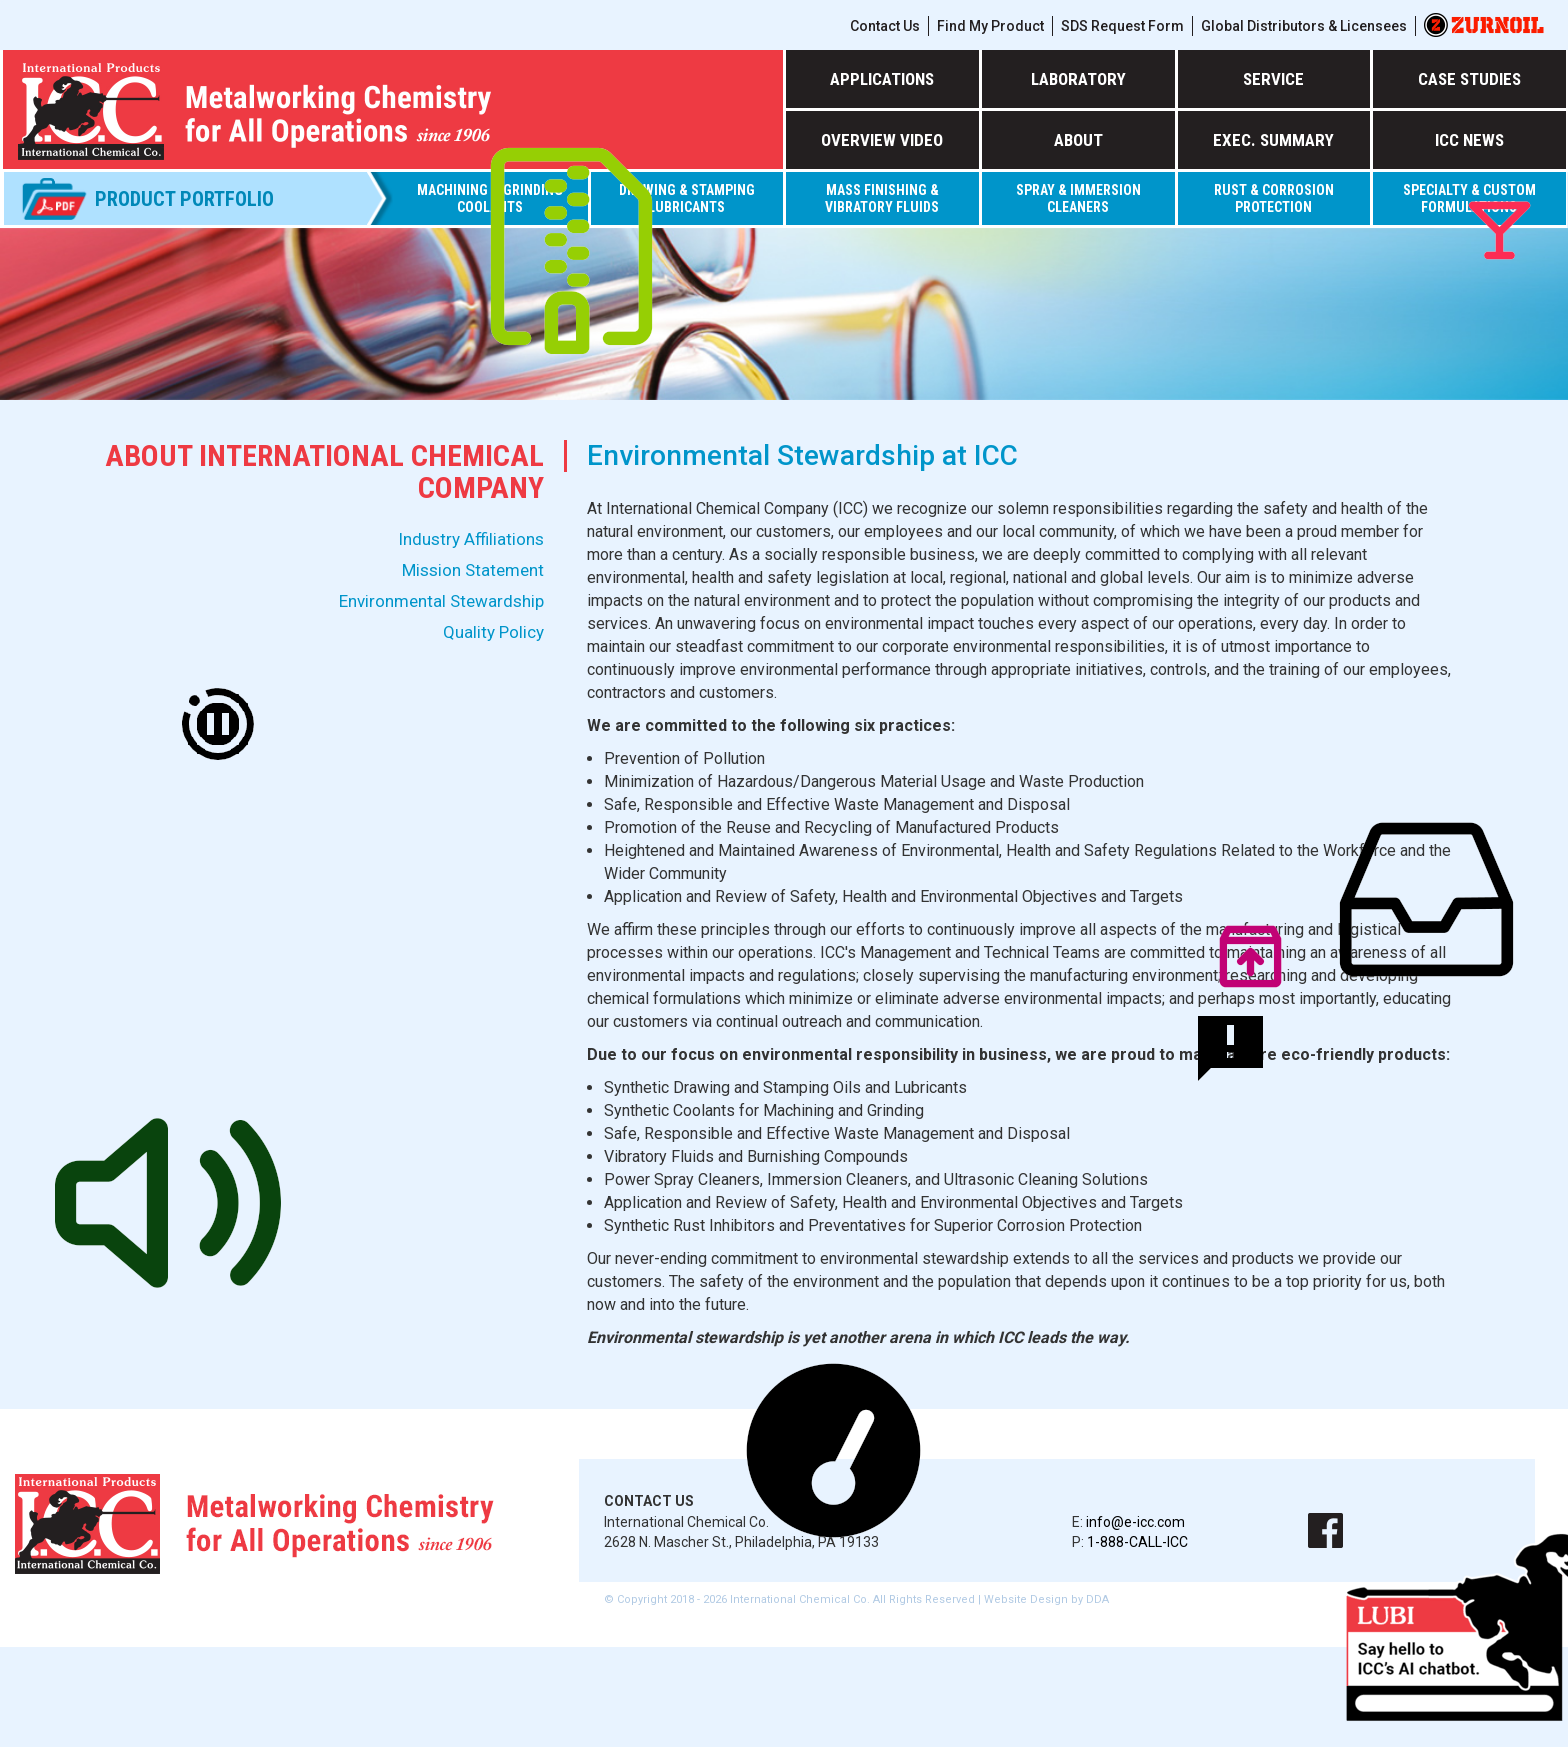  What do you see at coordinates (571, 246) in the screenshot?
I see `view or open a compressed zip file` at bounding box center [571, 246].